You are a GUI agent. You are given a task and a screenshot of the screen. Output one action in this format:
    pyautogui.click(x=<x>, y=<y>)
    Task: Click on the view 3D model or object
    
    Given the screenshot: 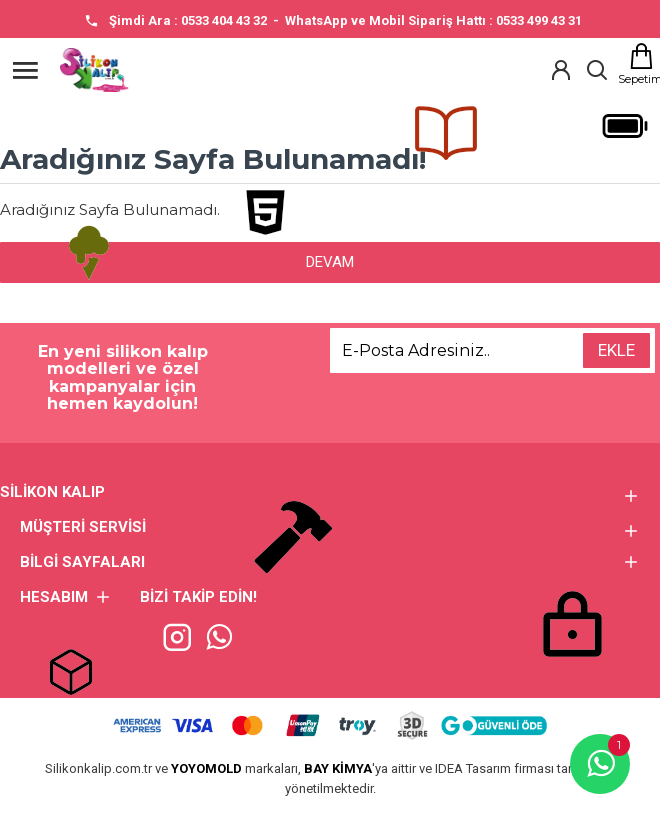 What is the action you would take?
    pyautogui.click(x=71, y=672)
    